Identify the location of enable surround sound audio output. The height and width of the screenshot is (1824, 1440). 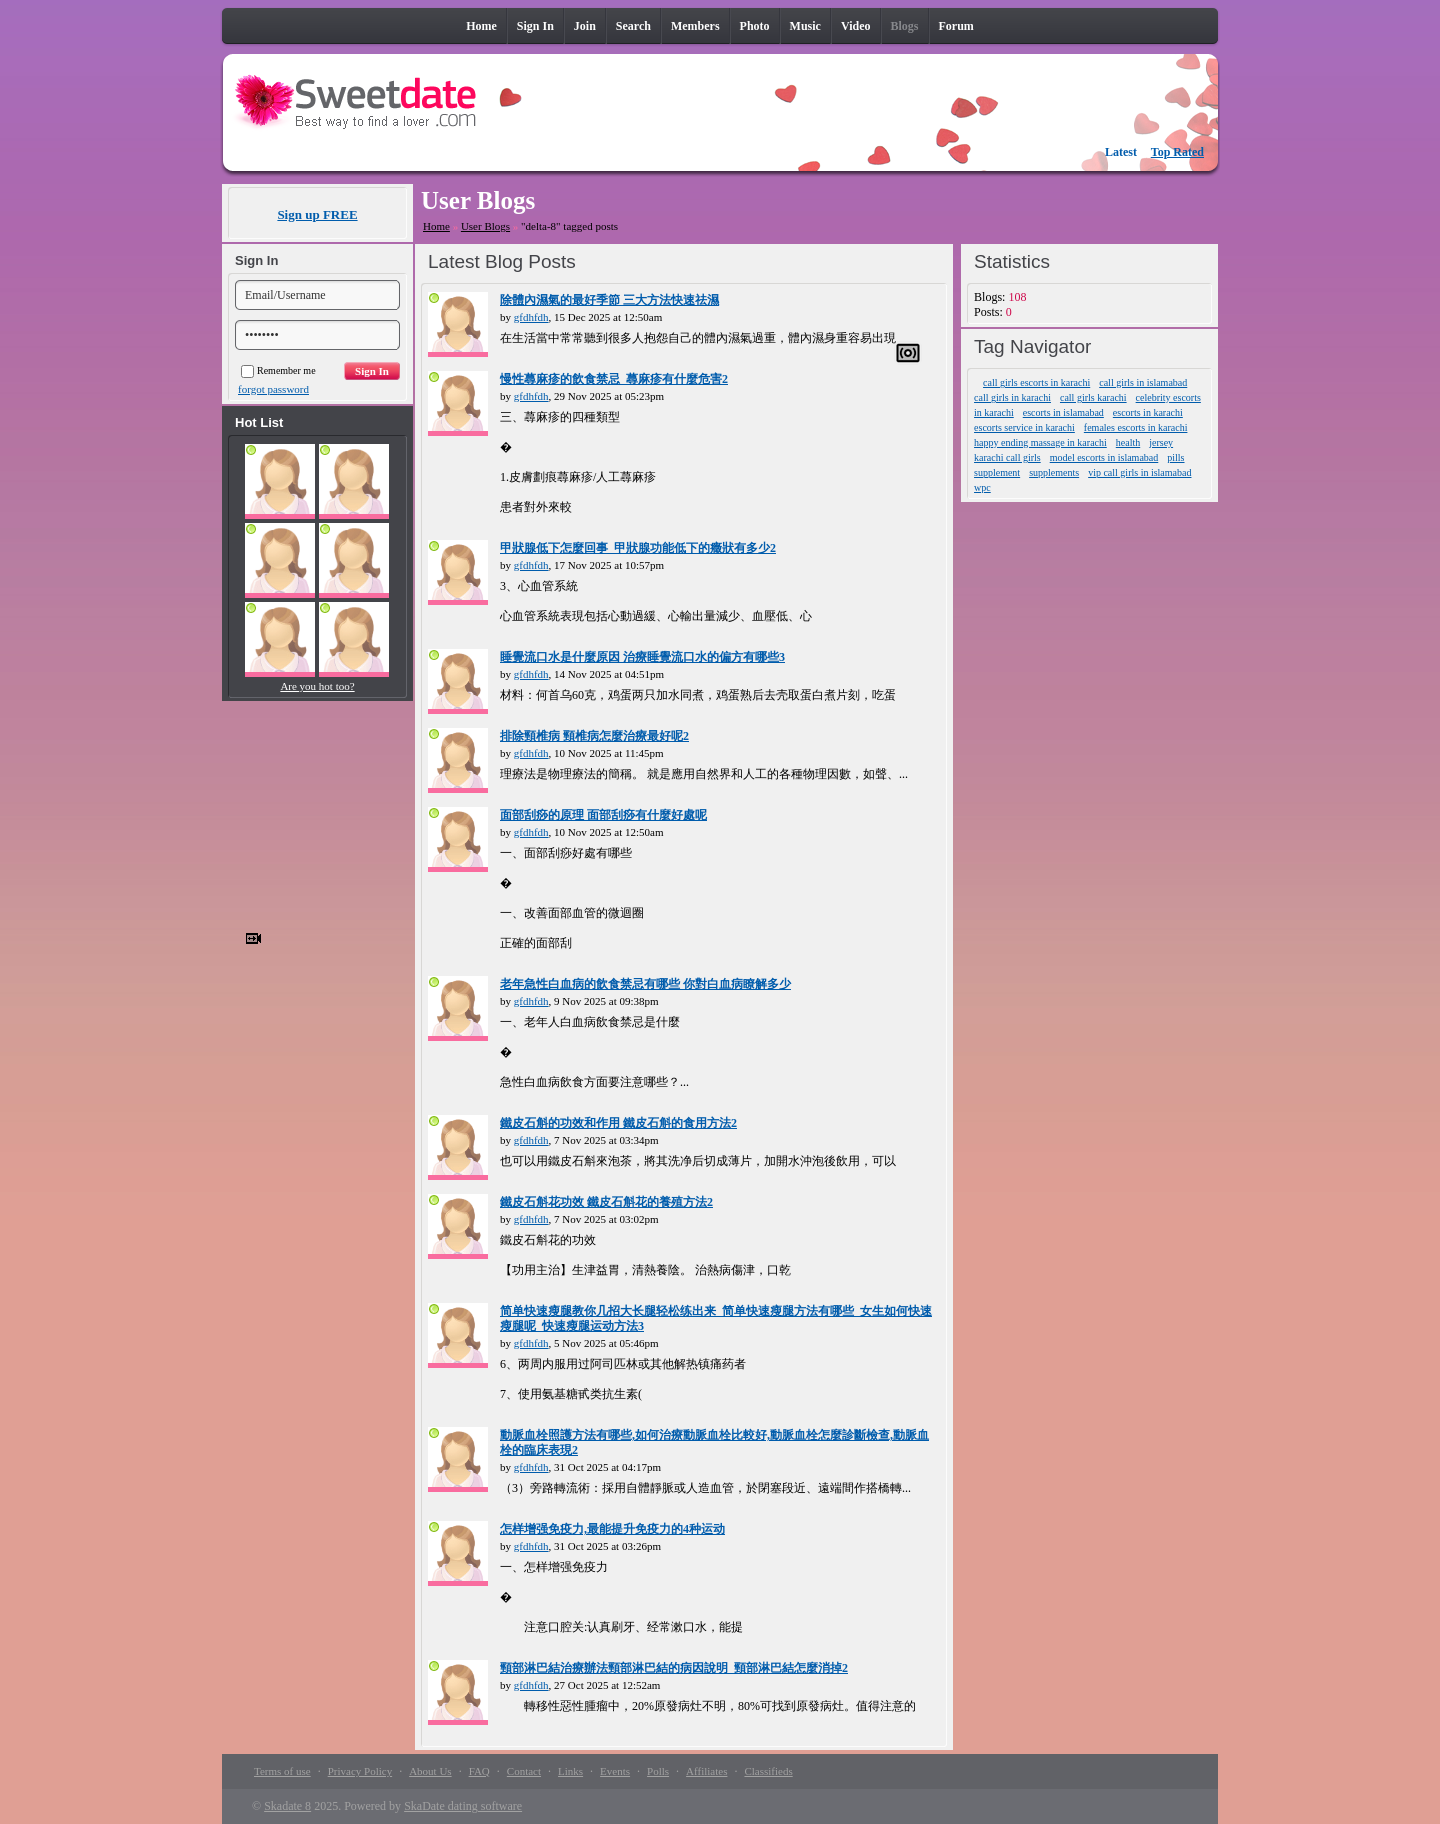
(908, 353).